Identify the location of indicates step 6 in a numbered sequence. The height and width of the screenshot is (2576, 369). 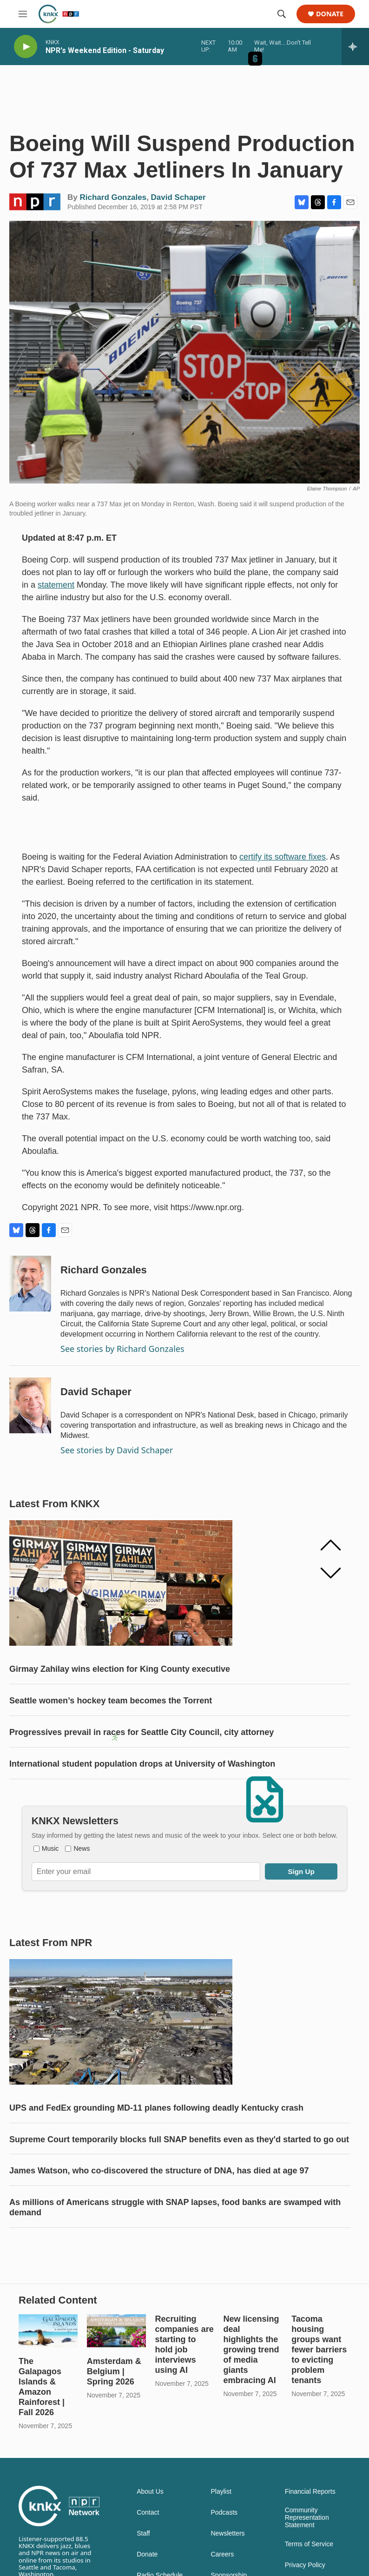
(255, 59).